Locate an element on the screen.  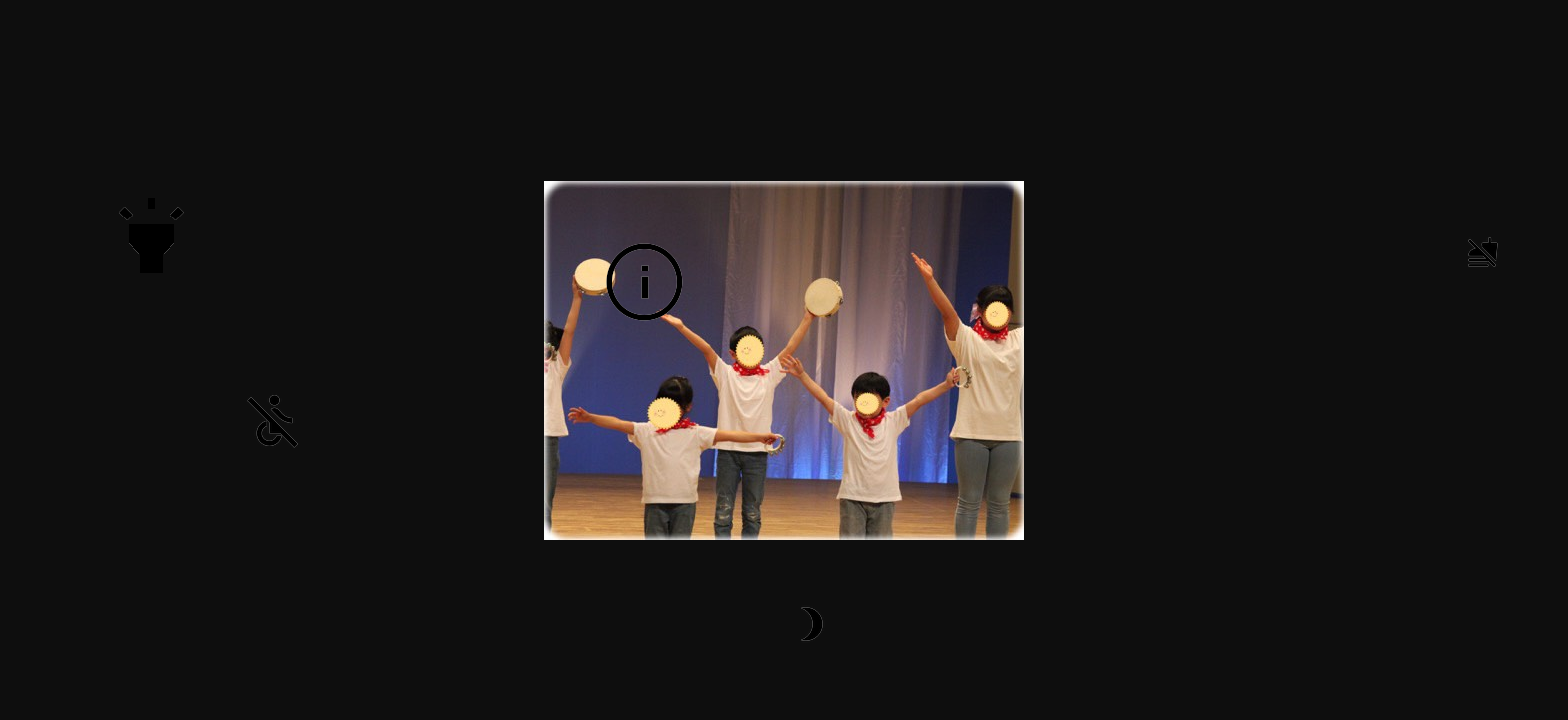
view more information or details is located at coordinates (645, 282).